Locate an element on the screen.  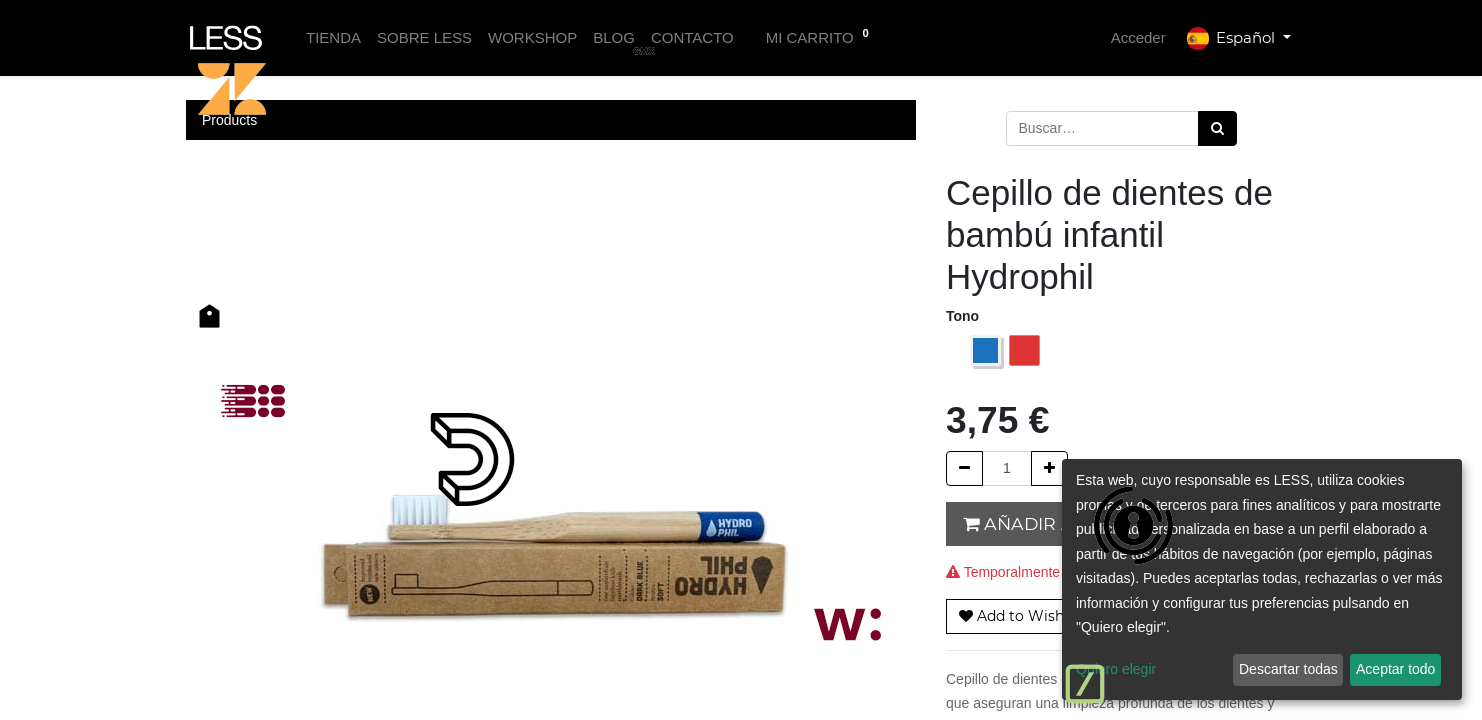
open GMX email service is located at coordinates (644, 51).